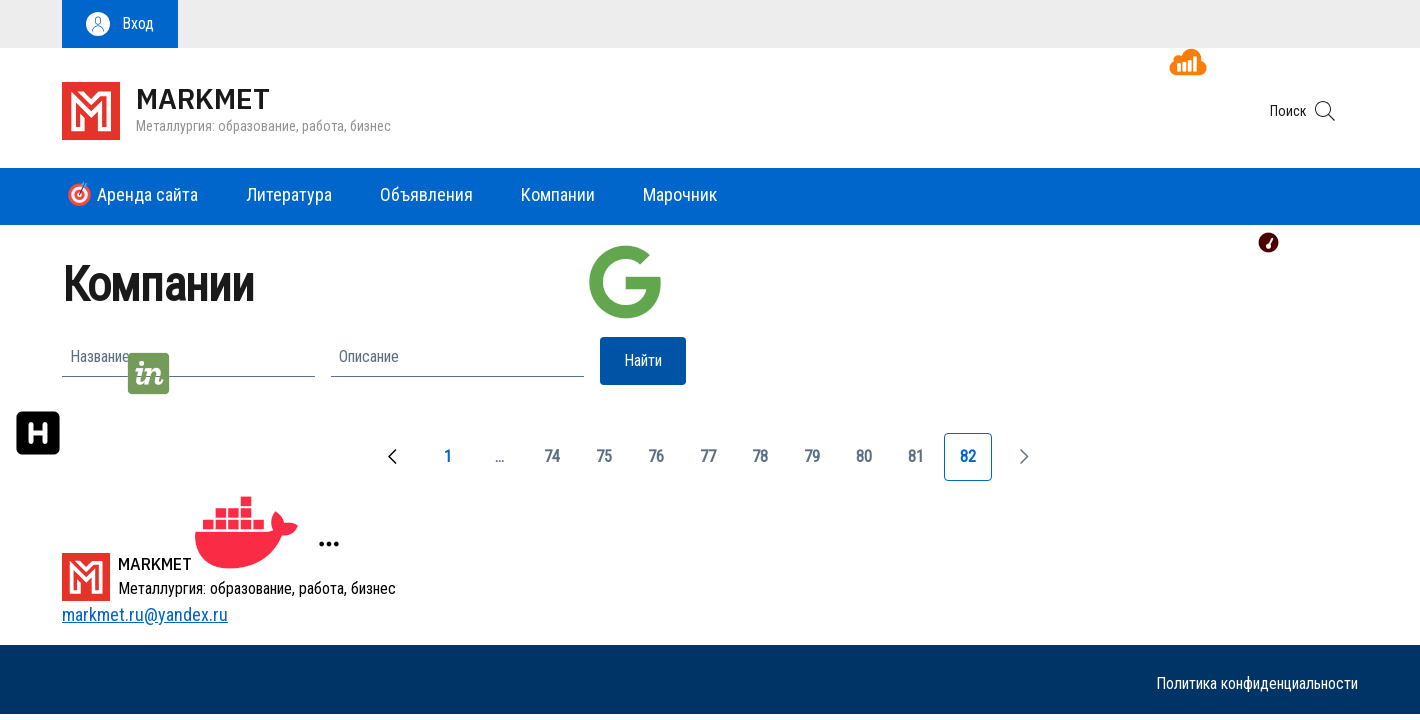 The width and height of the screenshot is (1420, 720). I want to click on indicates a hospital or medical facility nearby, so click(38, 433).